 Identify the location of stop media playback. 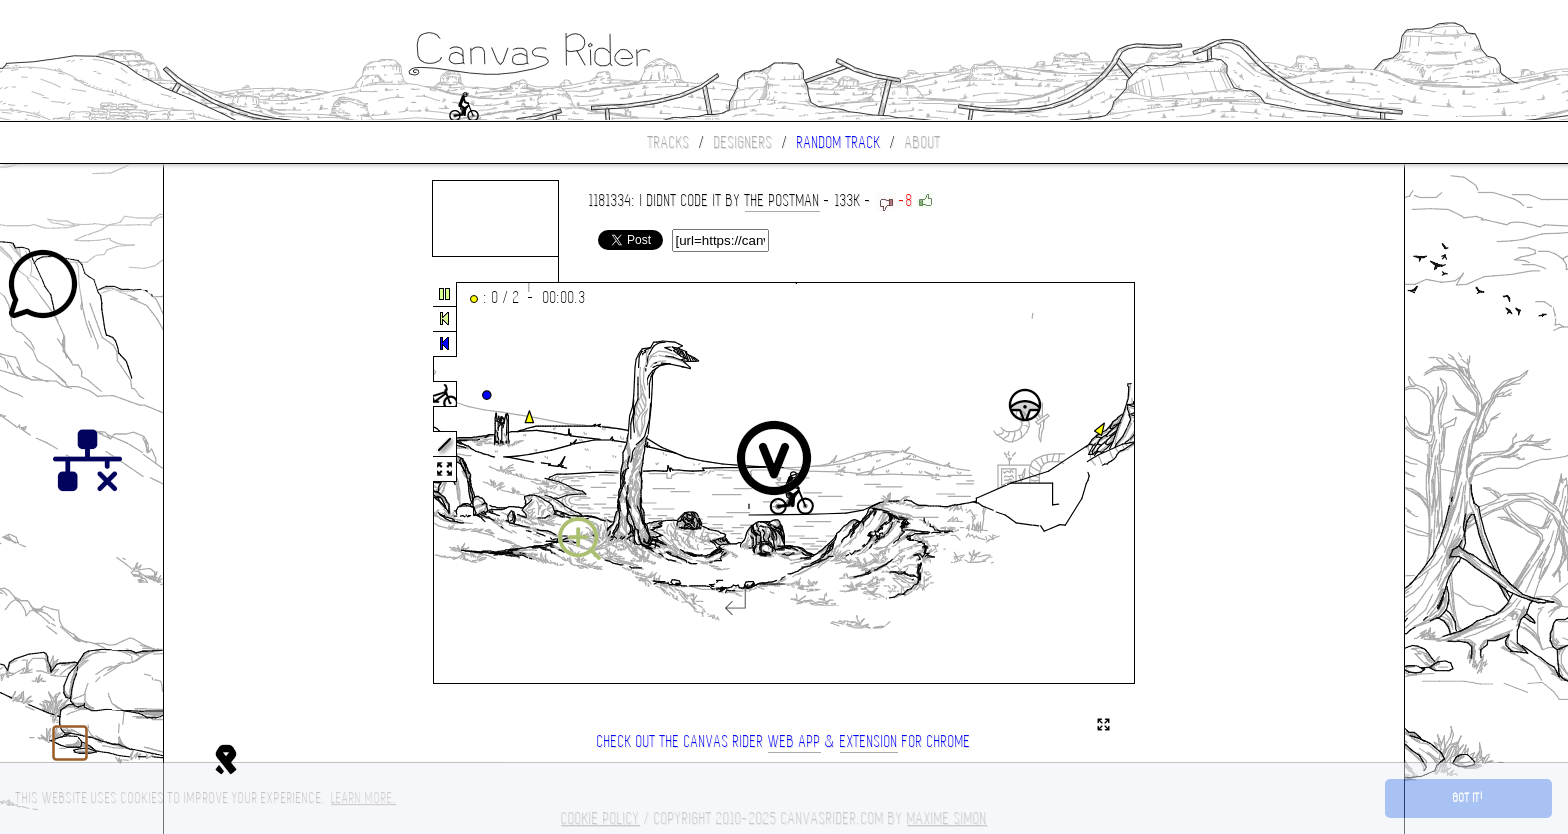
(70, 743).